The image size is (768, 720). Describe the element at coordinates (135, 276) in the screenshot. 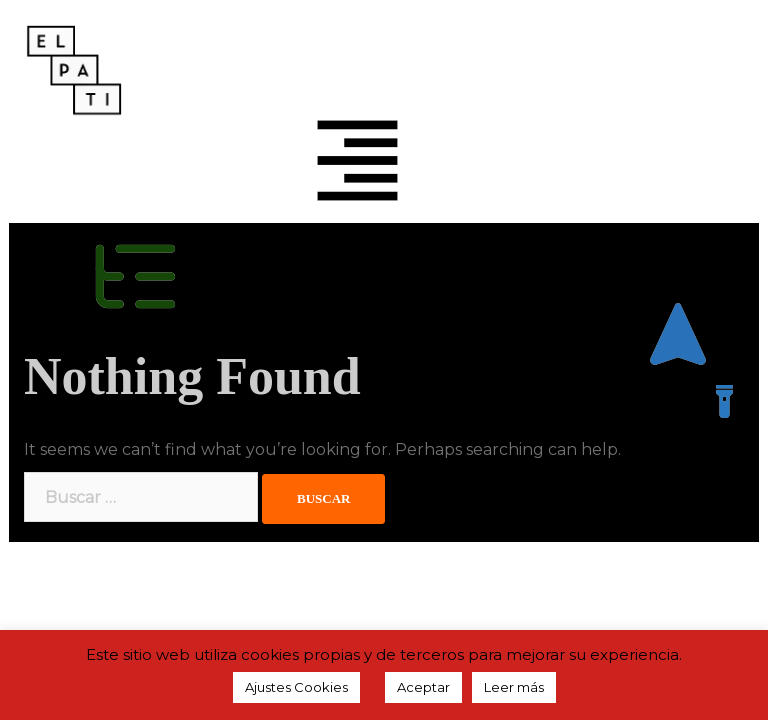

I see `view hierarchical list or nested items` at that location.